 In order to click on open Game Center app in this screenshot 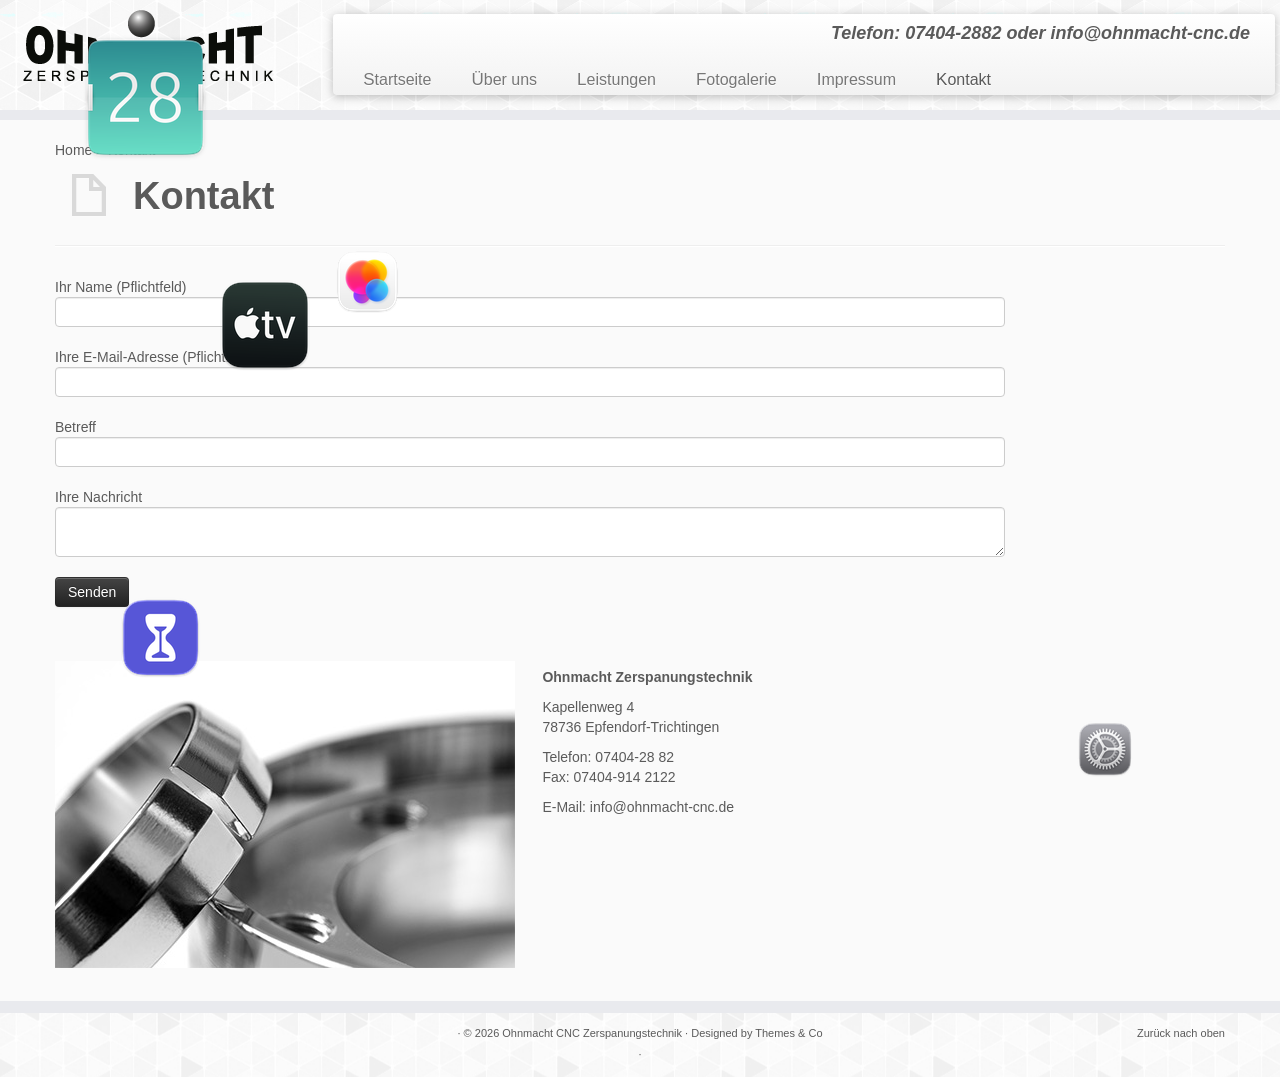, I will do `click(367, 281)`.